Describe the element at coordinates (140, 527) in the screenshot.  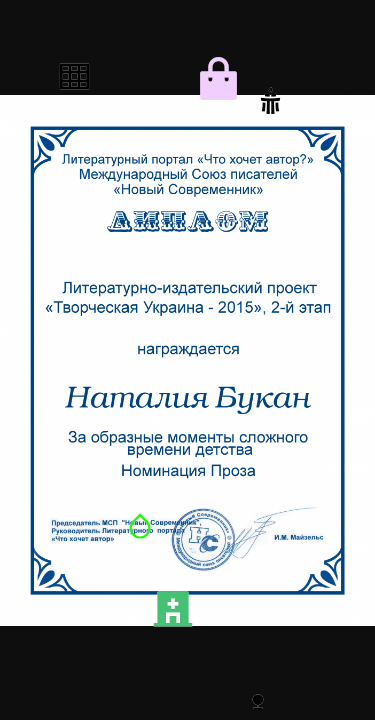
I see `adjust color or opacity settings` at that location.